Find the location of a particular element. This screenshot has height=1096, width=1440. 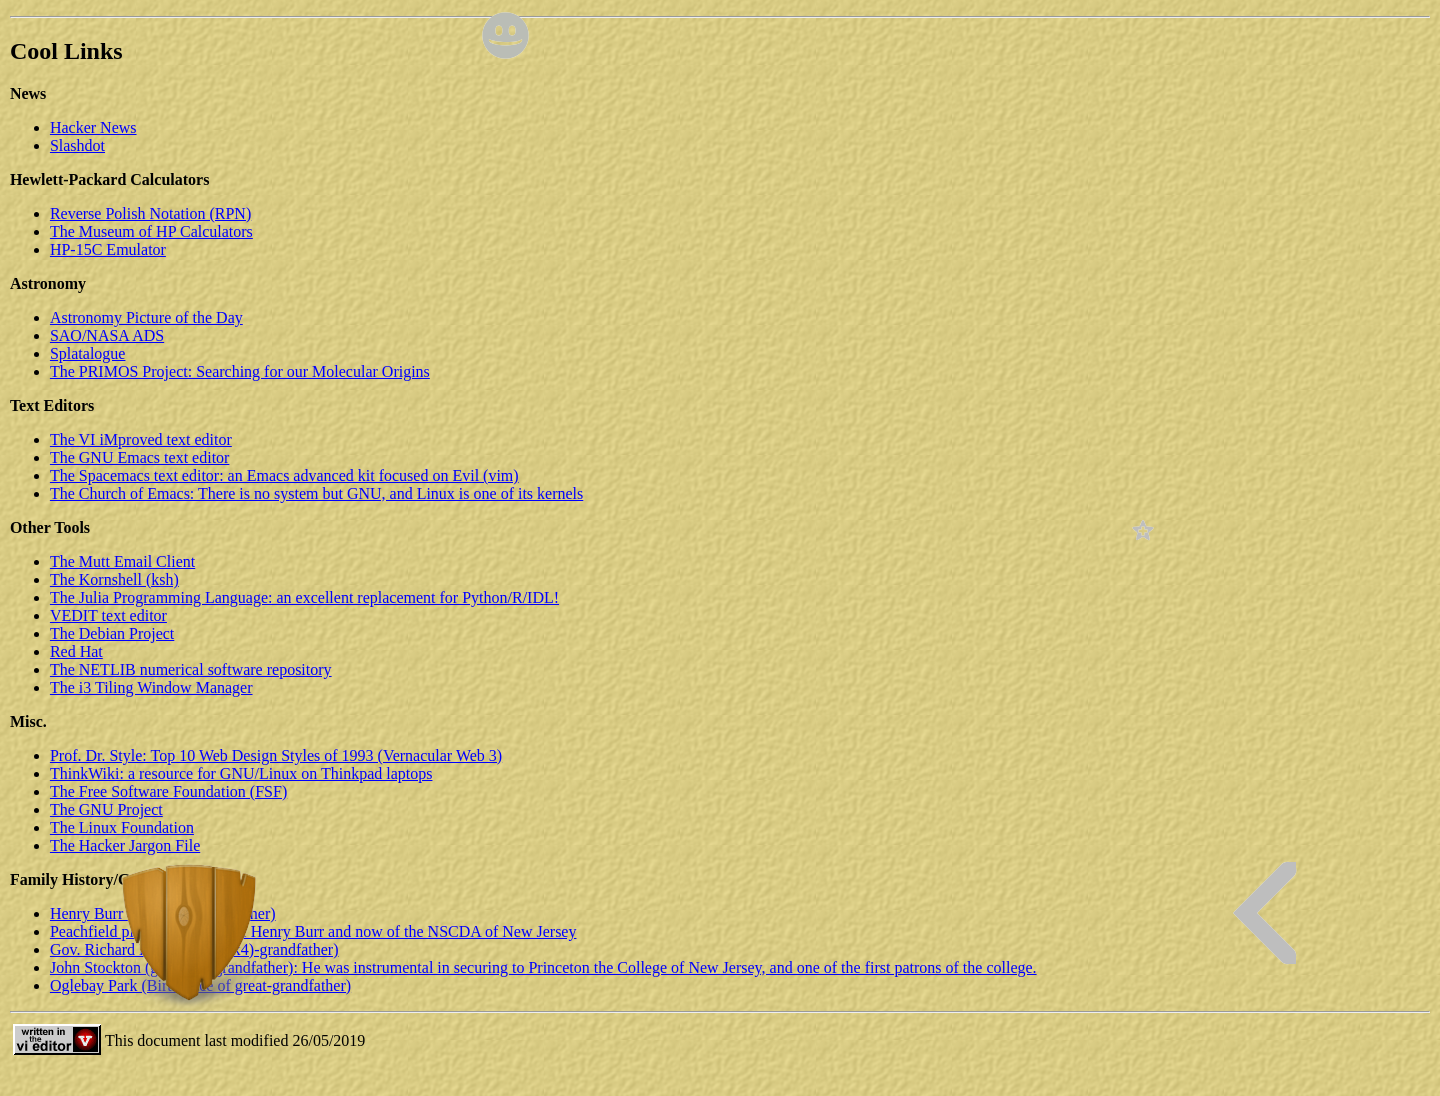

indicates low security status for a connection or system is located at coordinates (189, 931).